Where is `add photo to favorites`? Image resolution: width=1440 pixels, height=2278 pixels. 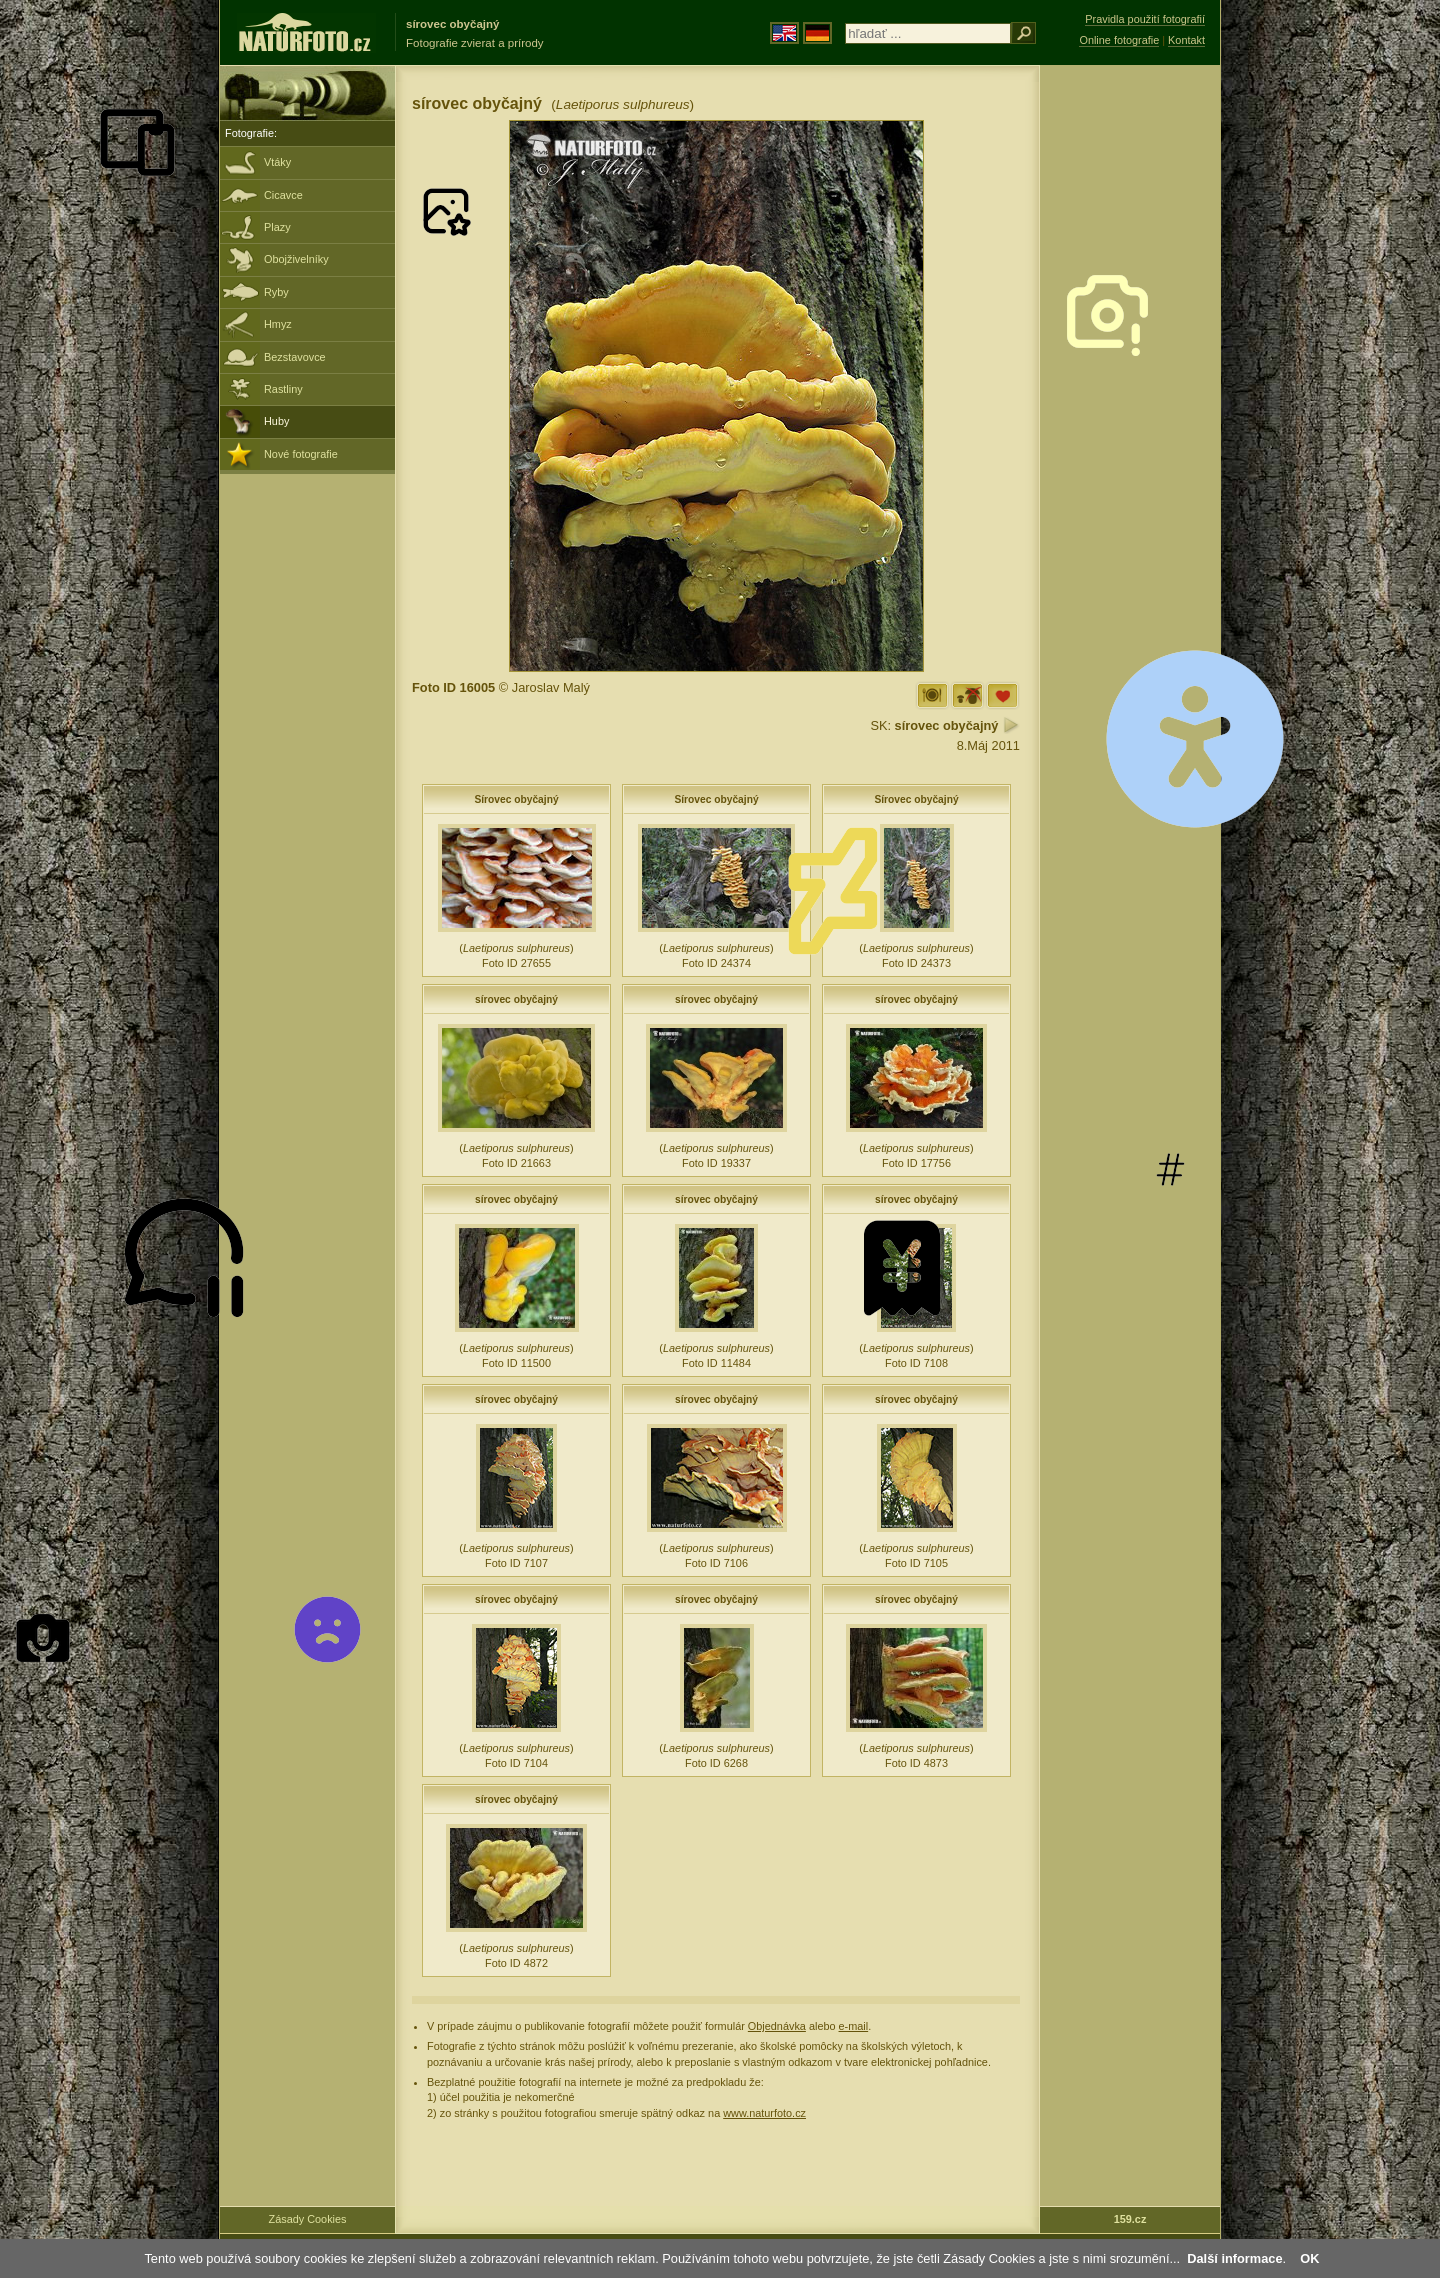
add photo to favorites is located at coordinates (446, 211).